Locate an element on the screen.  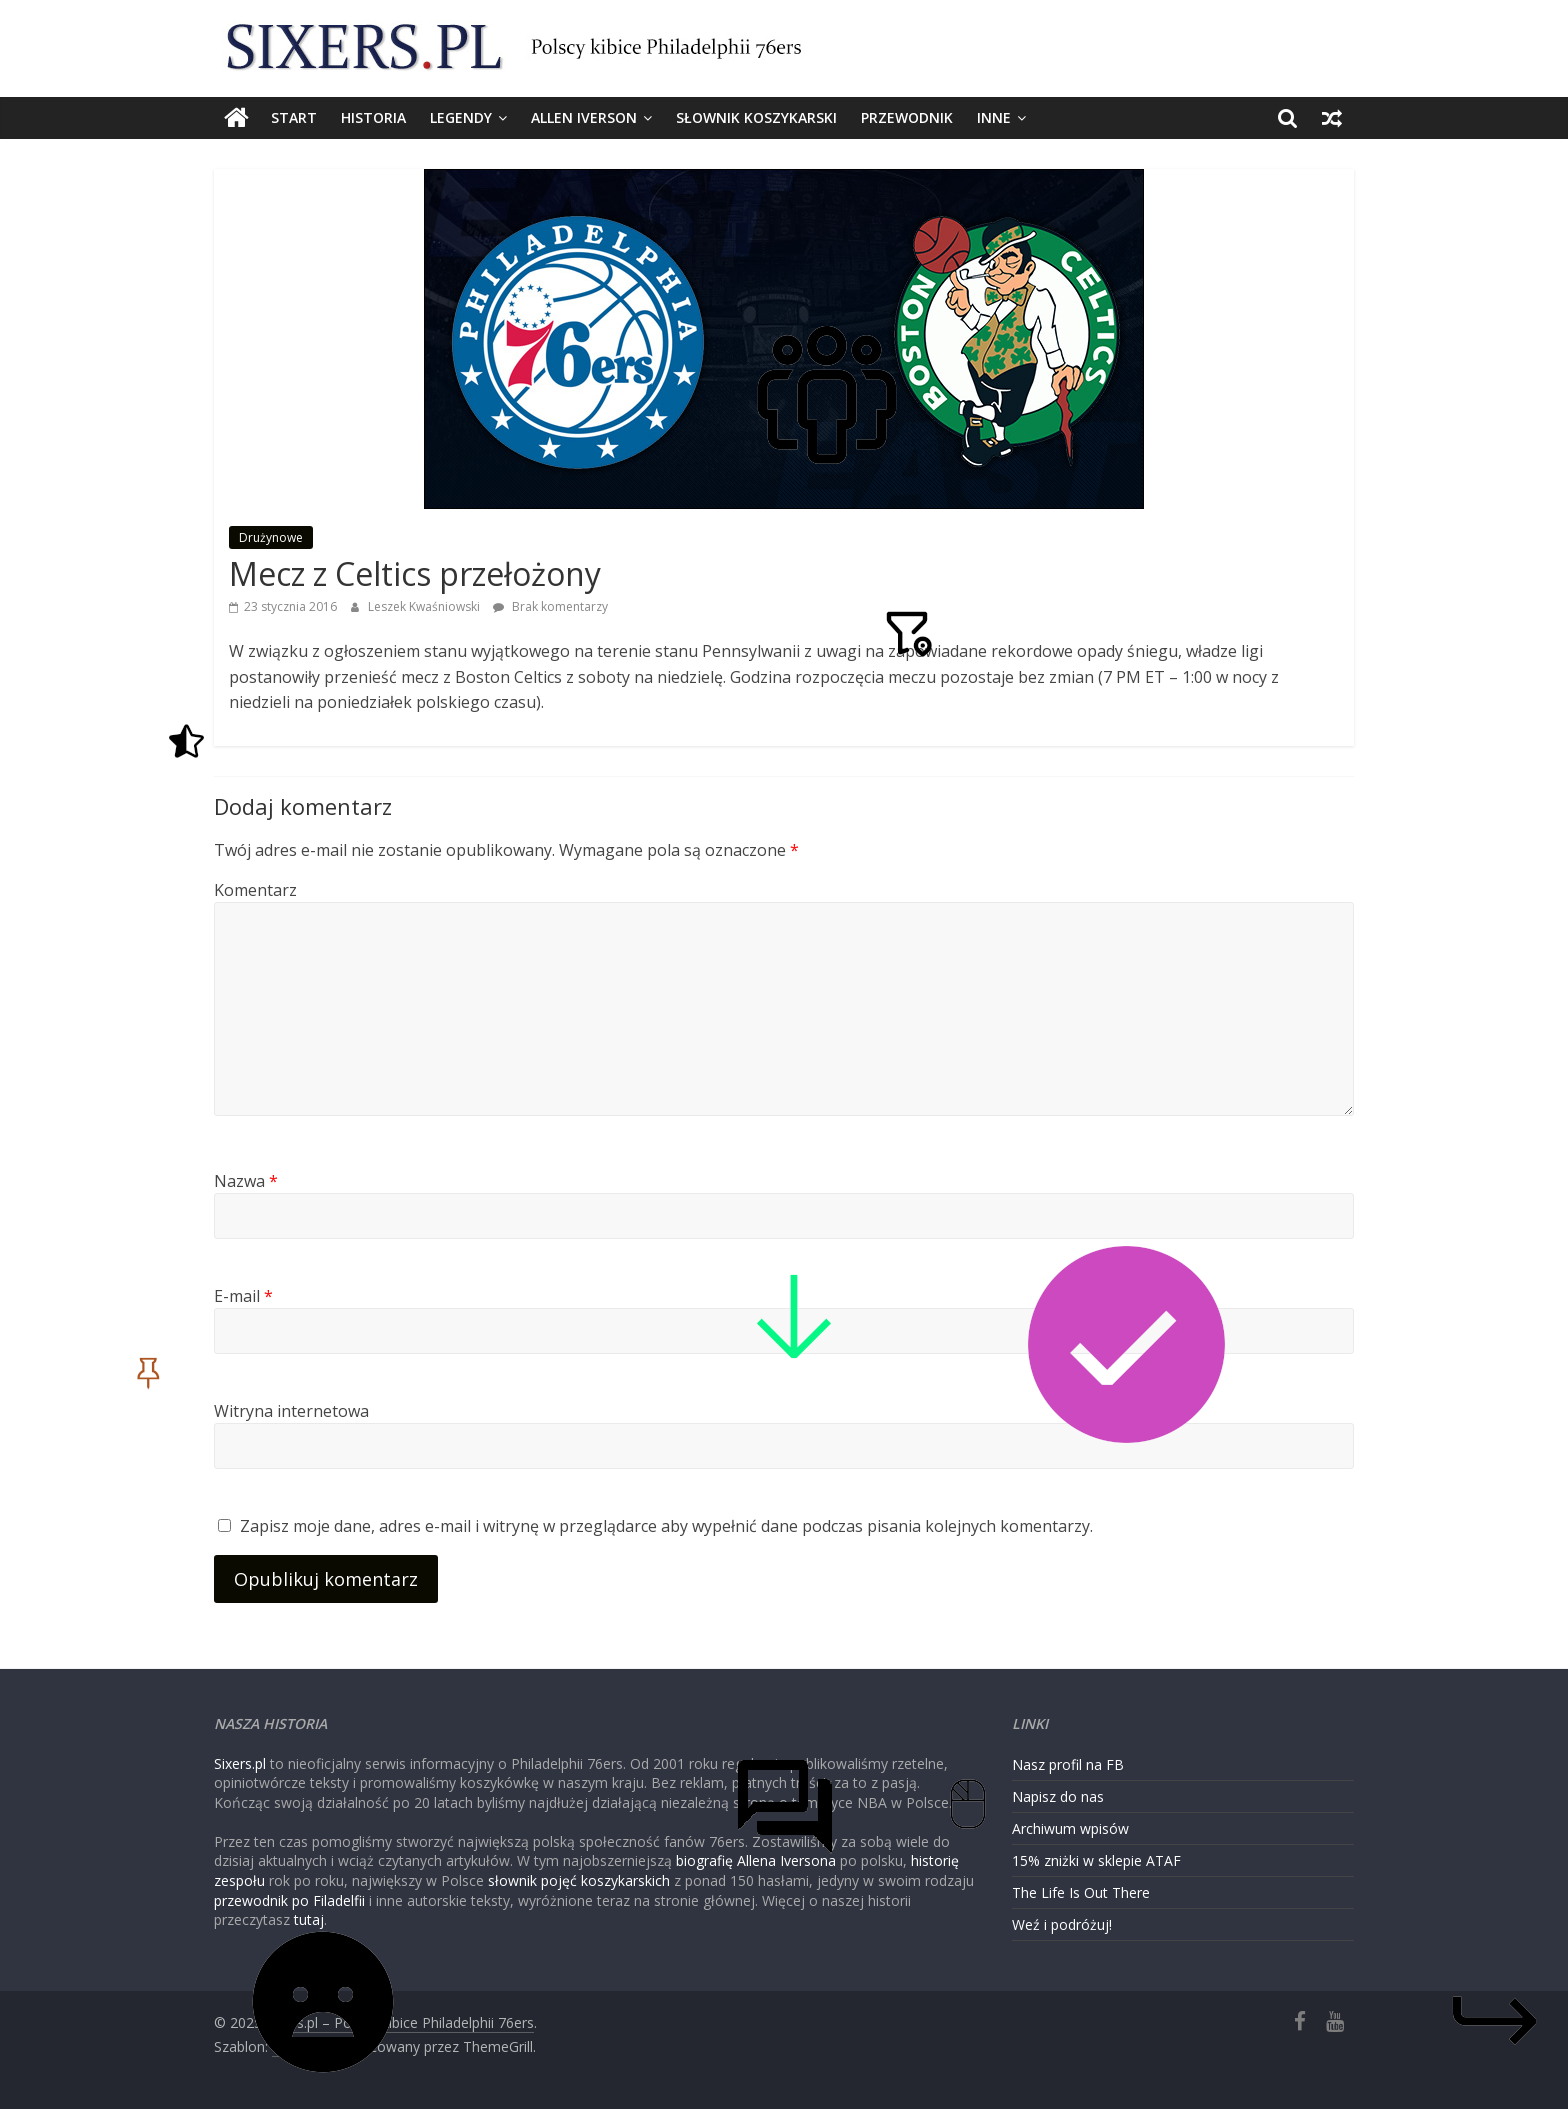
open chat or messaging feature is located at coordinates (785, 1807).